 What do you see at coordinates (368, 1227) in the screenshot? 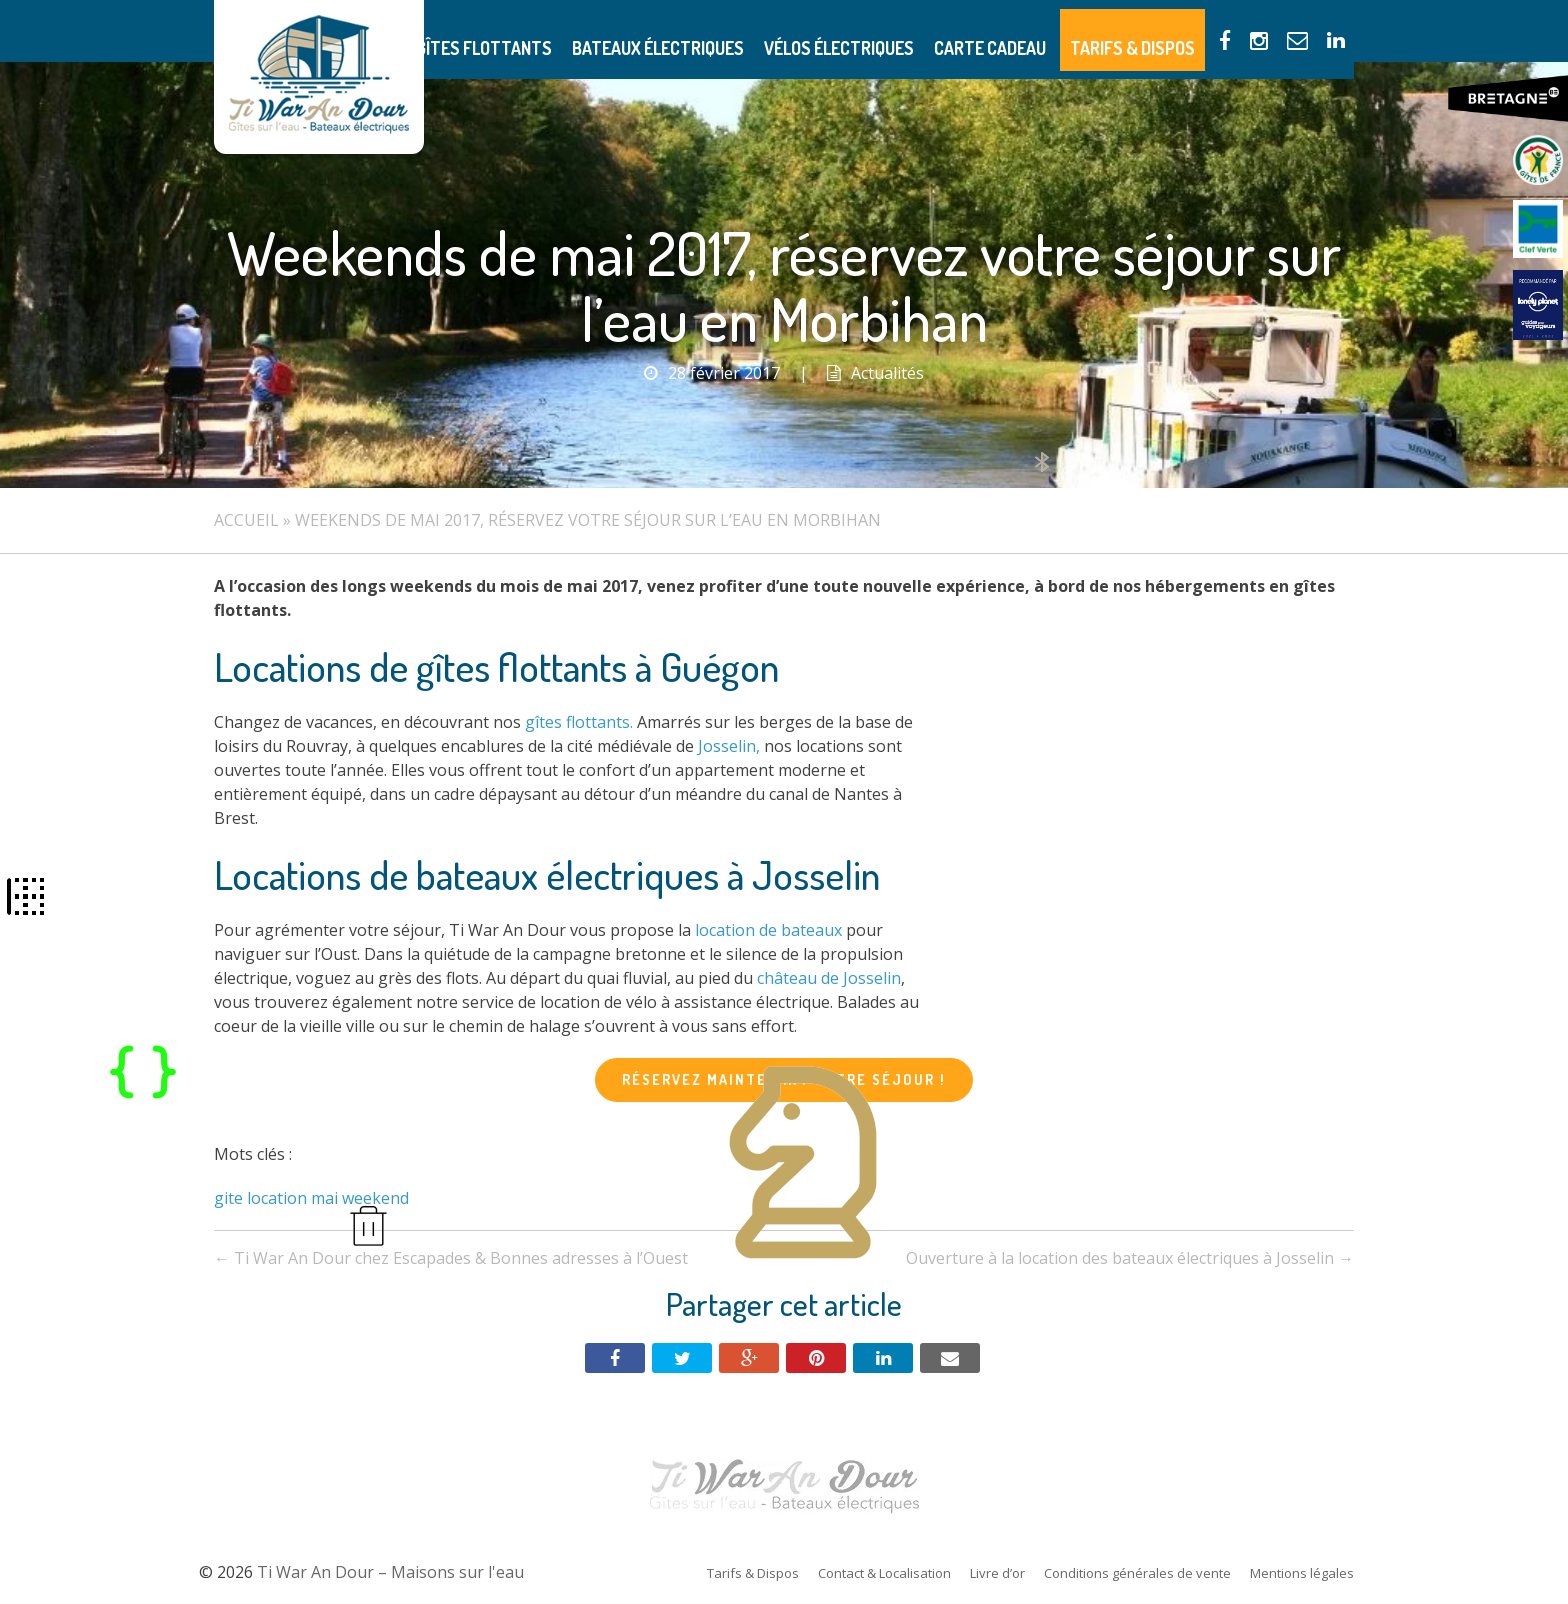
I see `delete this item` at bounding box center [368, 1227].